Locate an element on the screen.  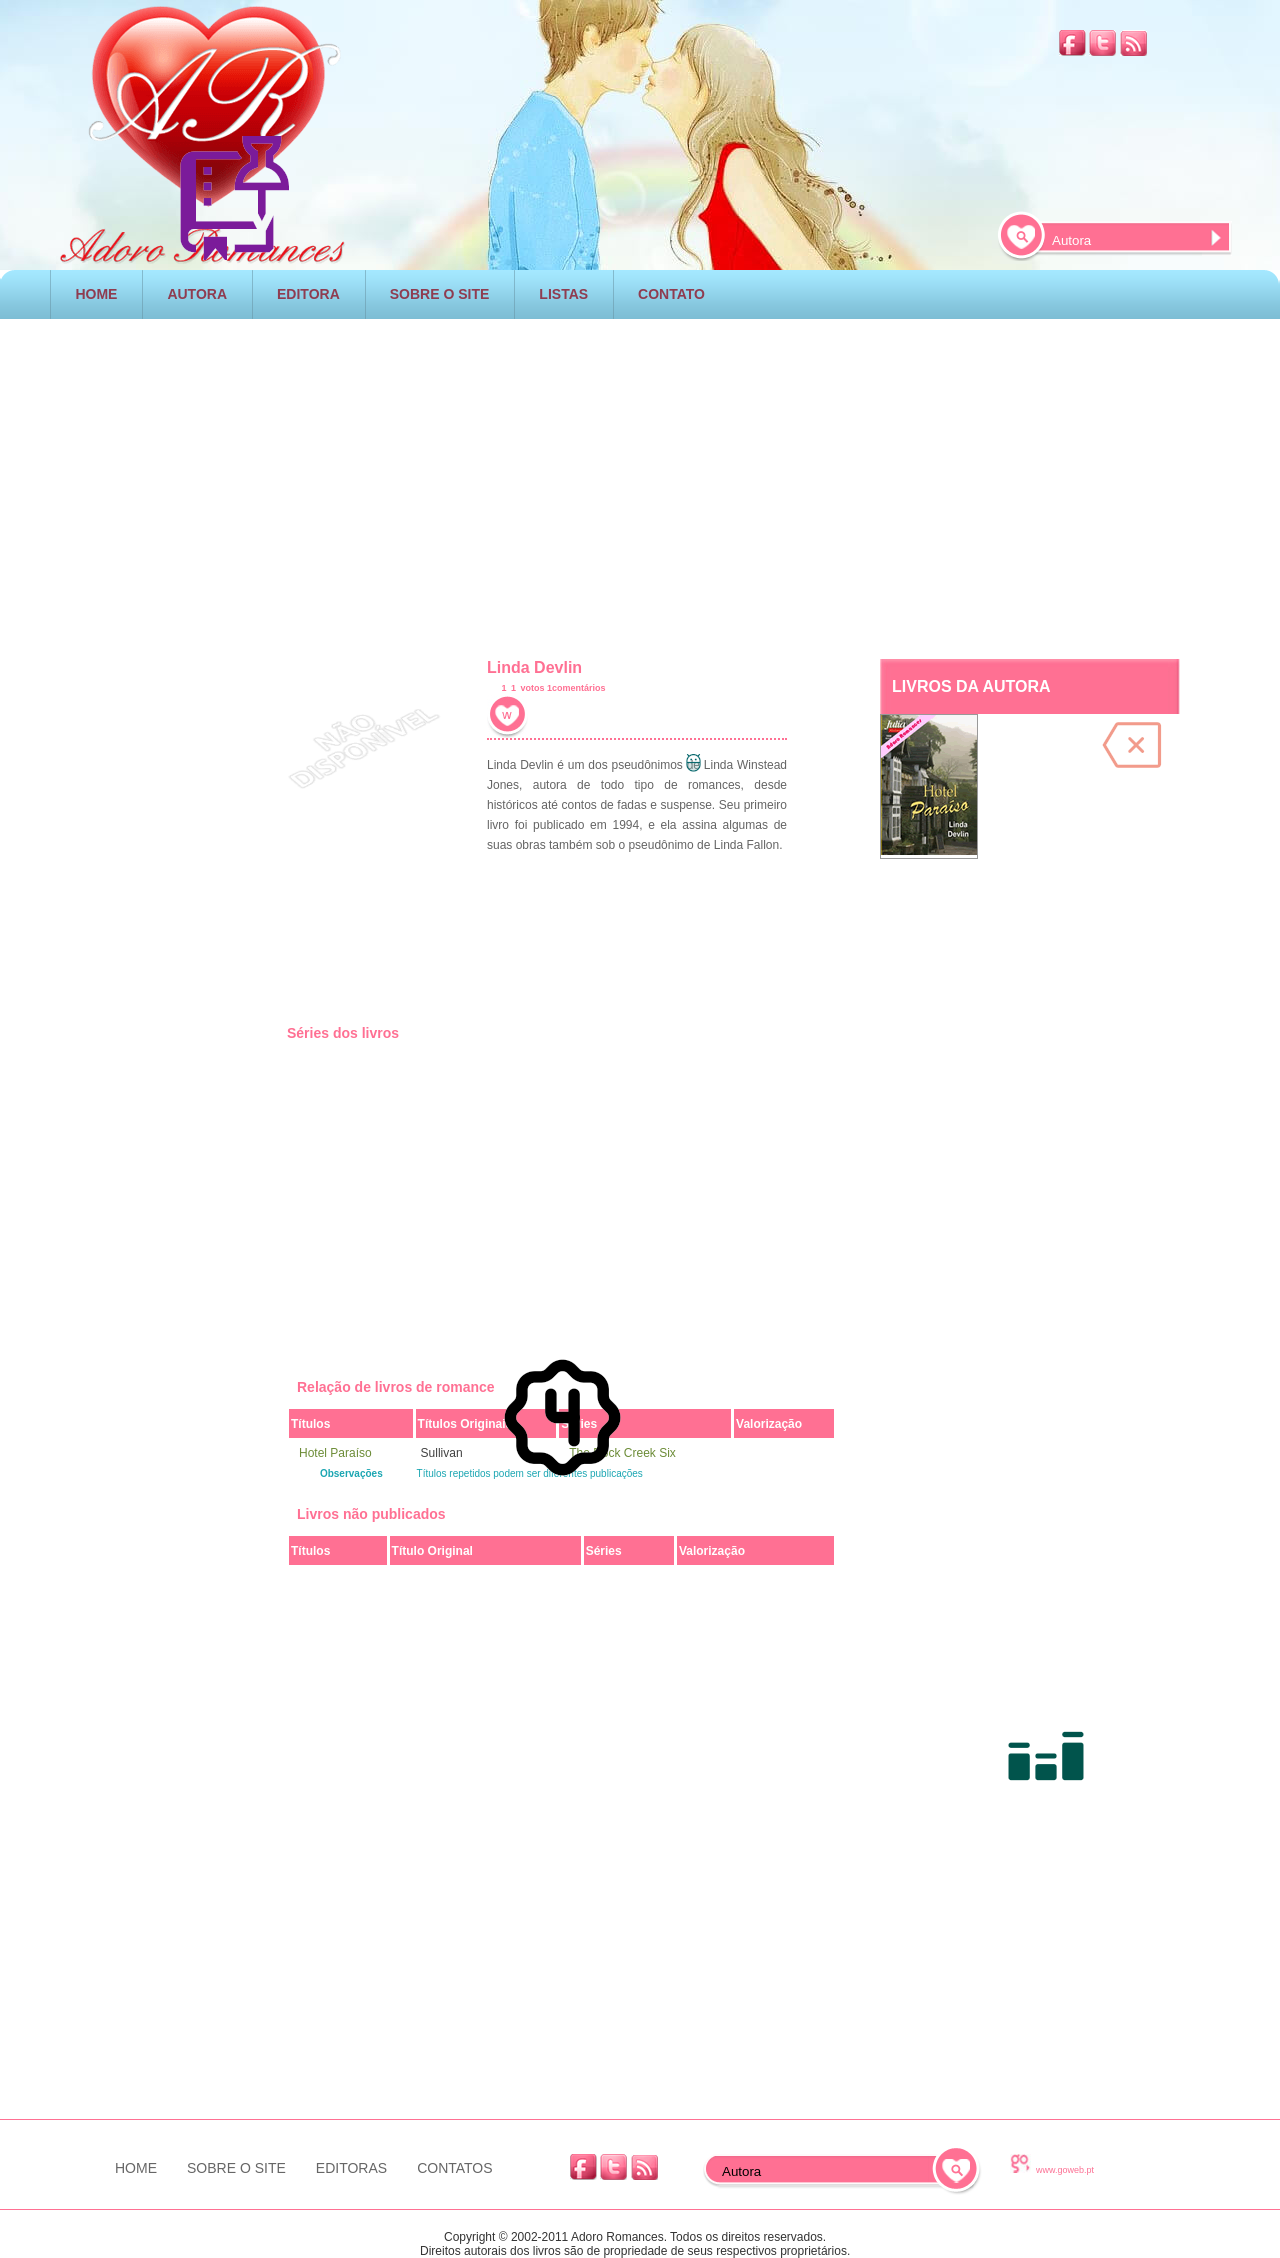
delete the last character entered is located at coordinates (1134, 745).